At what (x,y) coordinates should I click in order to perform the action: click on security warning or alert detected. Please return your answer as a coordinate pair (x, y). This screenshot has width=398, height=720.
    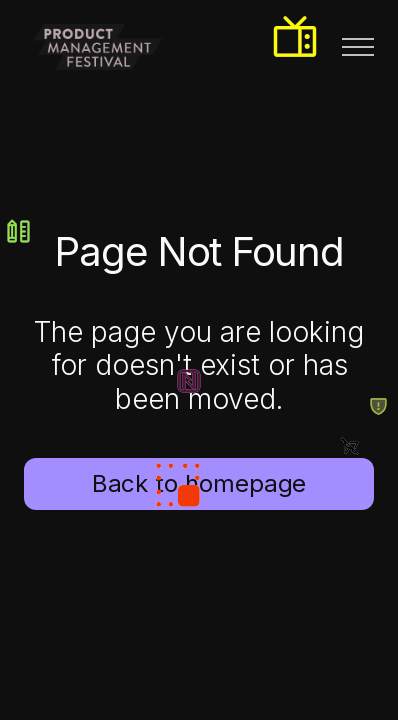
    Looking at the image, I should click on (378, 405).